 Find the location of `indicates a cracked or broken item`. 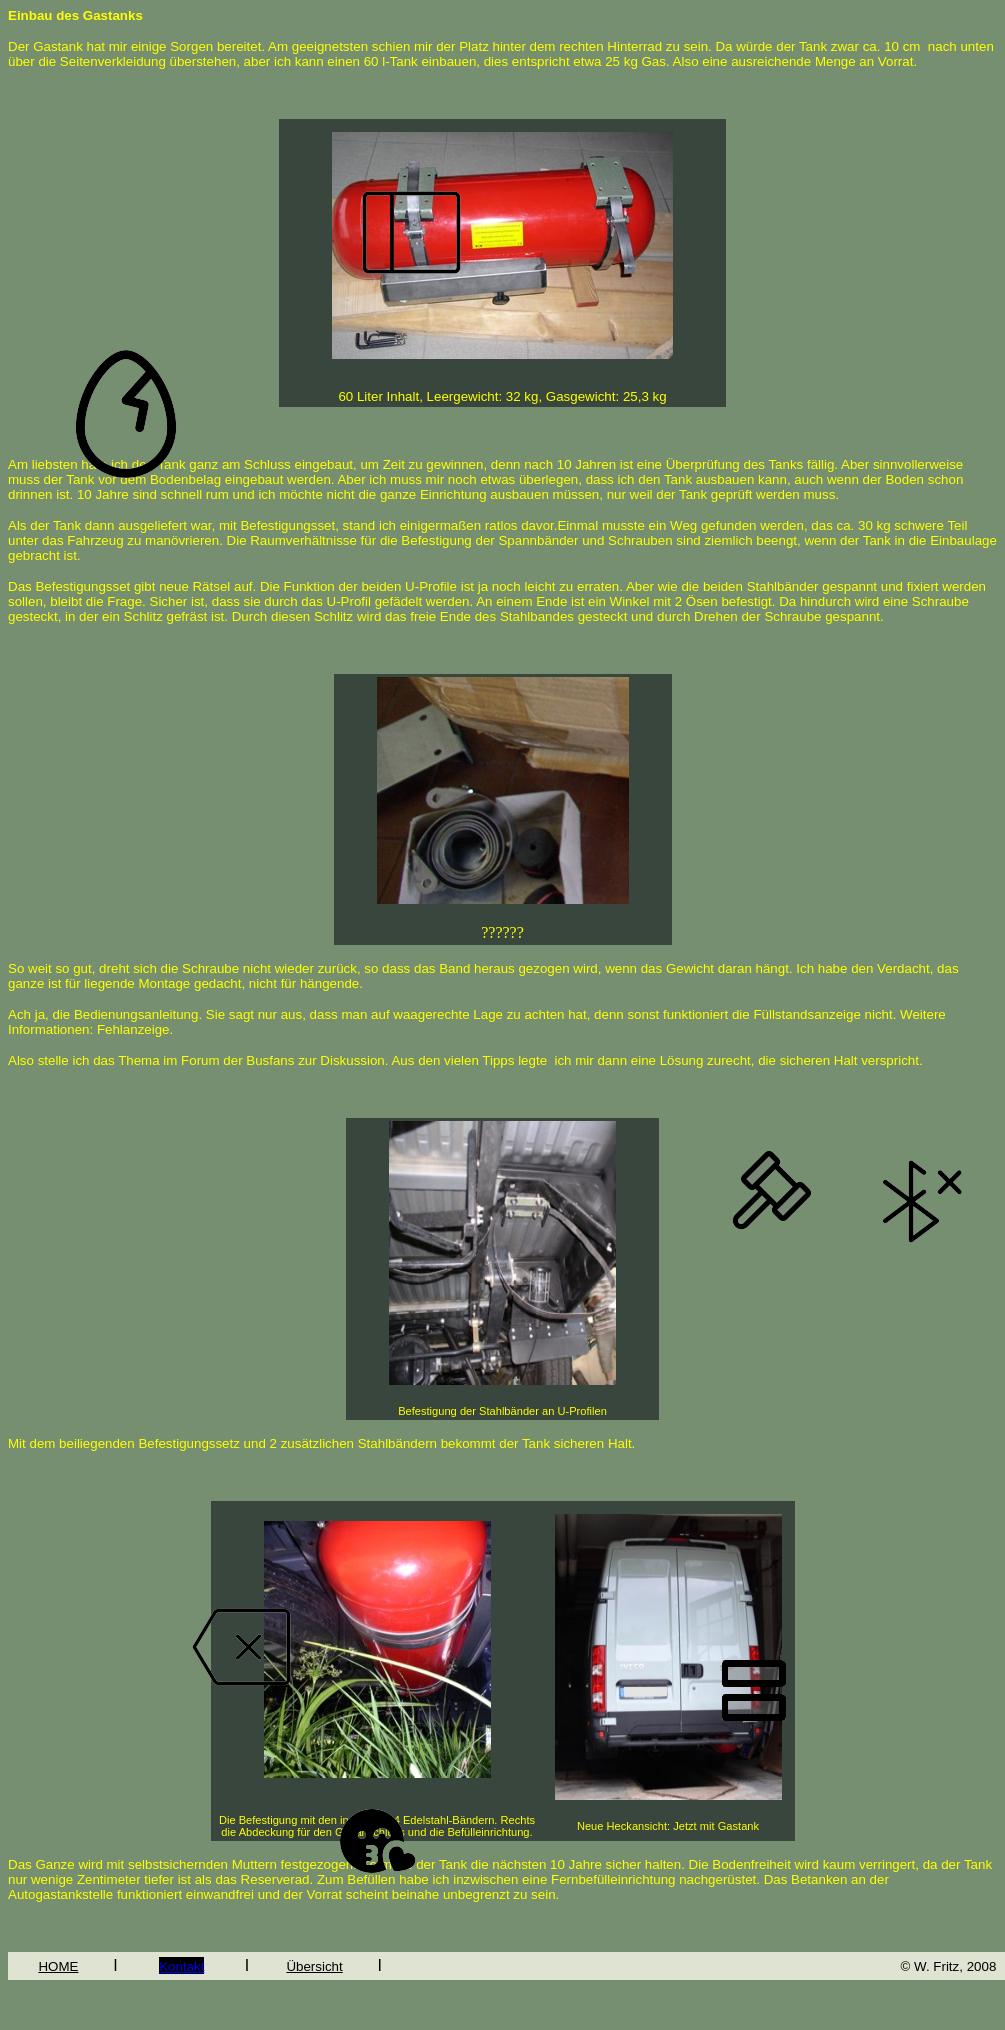

indicates a cracked or broken item is located at coordinates (126, 414).